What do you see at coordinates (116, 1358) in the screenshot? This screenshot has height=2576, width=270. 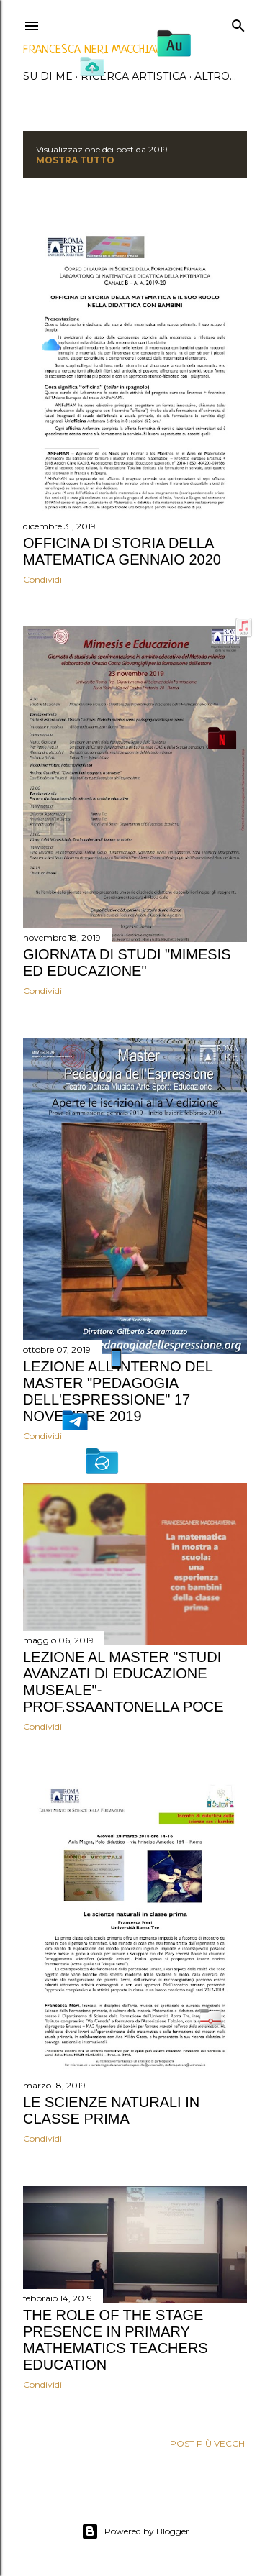 I see `indicates a connected iPhone device` at bounding box center [116, 1358].